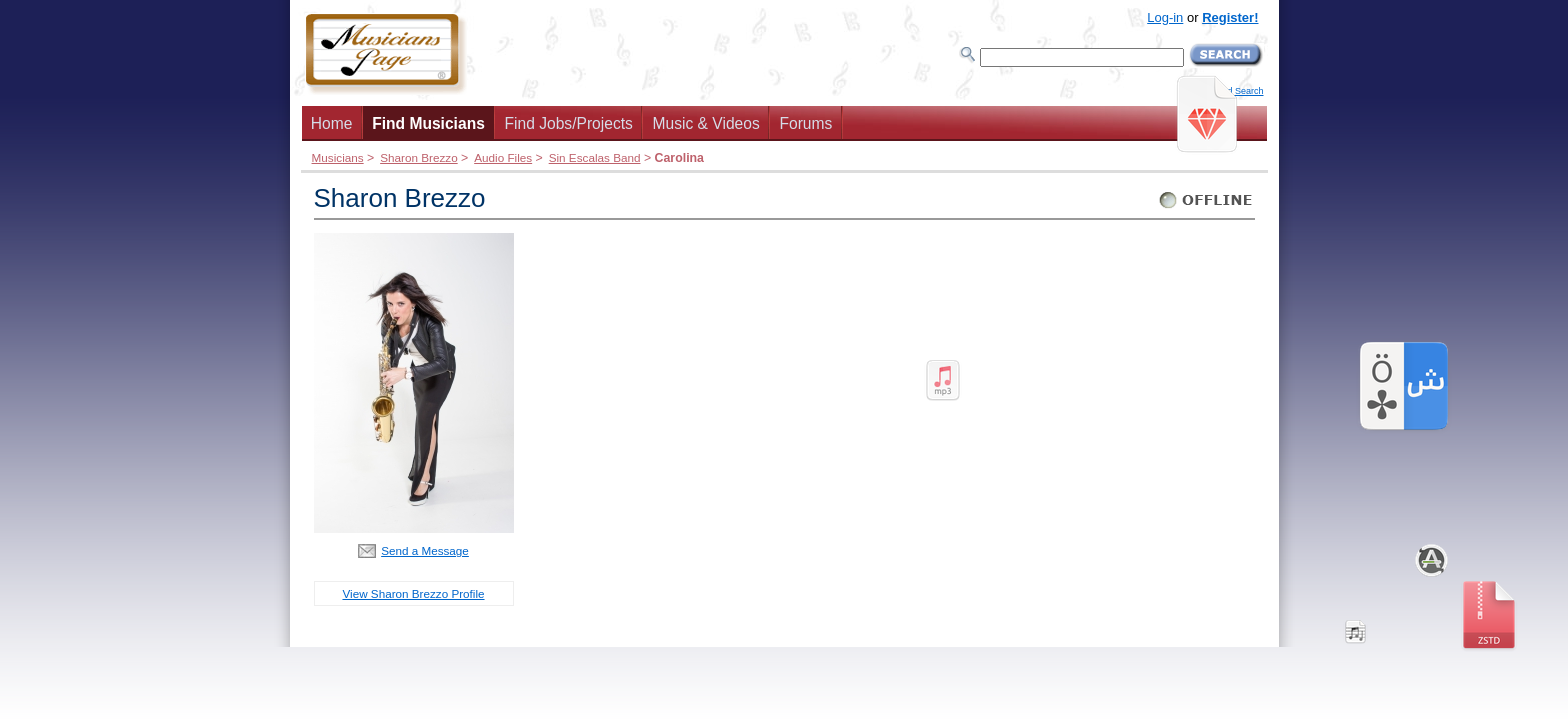  I want to click on check for available software updates, so click(1431, 560).